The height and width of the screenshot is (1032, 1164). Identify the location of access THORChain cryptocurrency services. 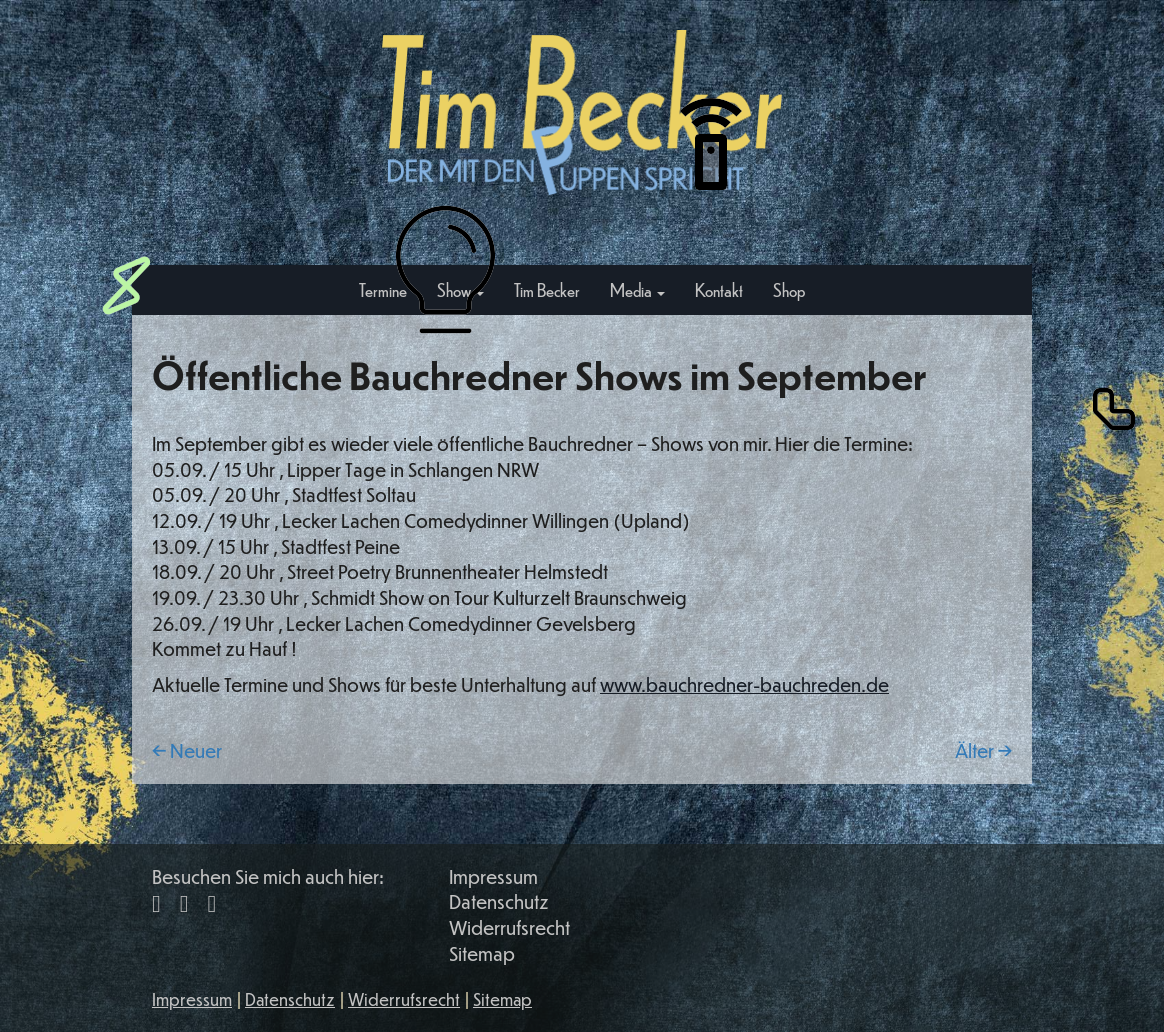
(126, 285).